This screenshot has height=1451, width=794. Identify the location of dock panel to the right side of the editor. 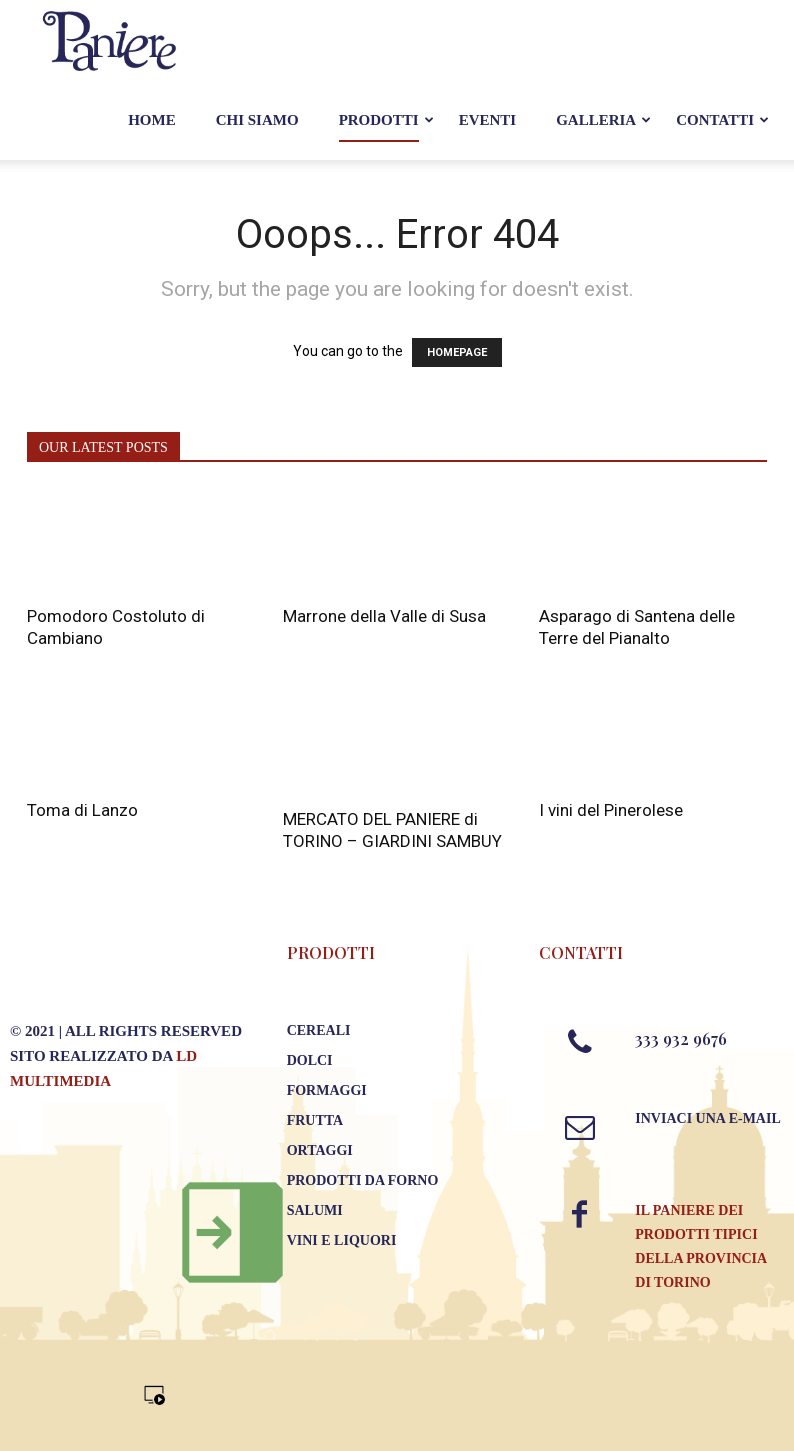
(232, 1232).